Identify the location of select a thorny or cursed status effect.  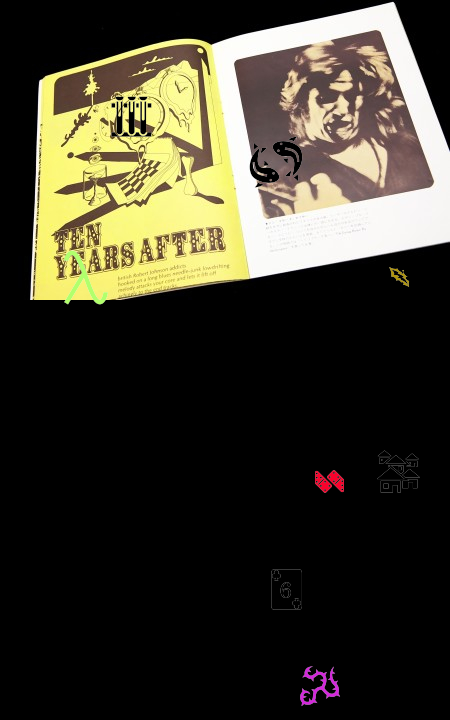
(319, 685).